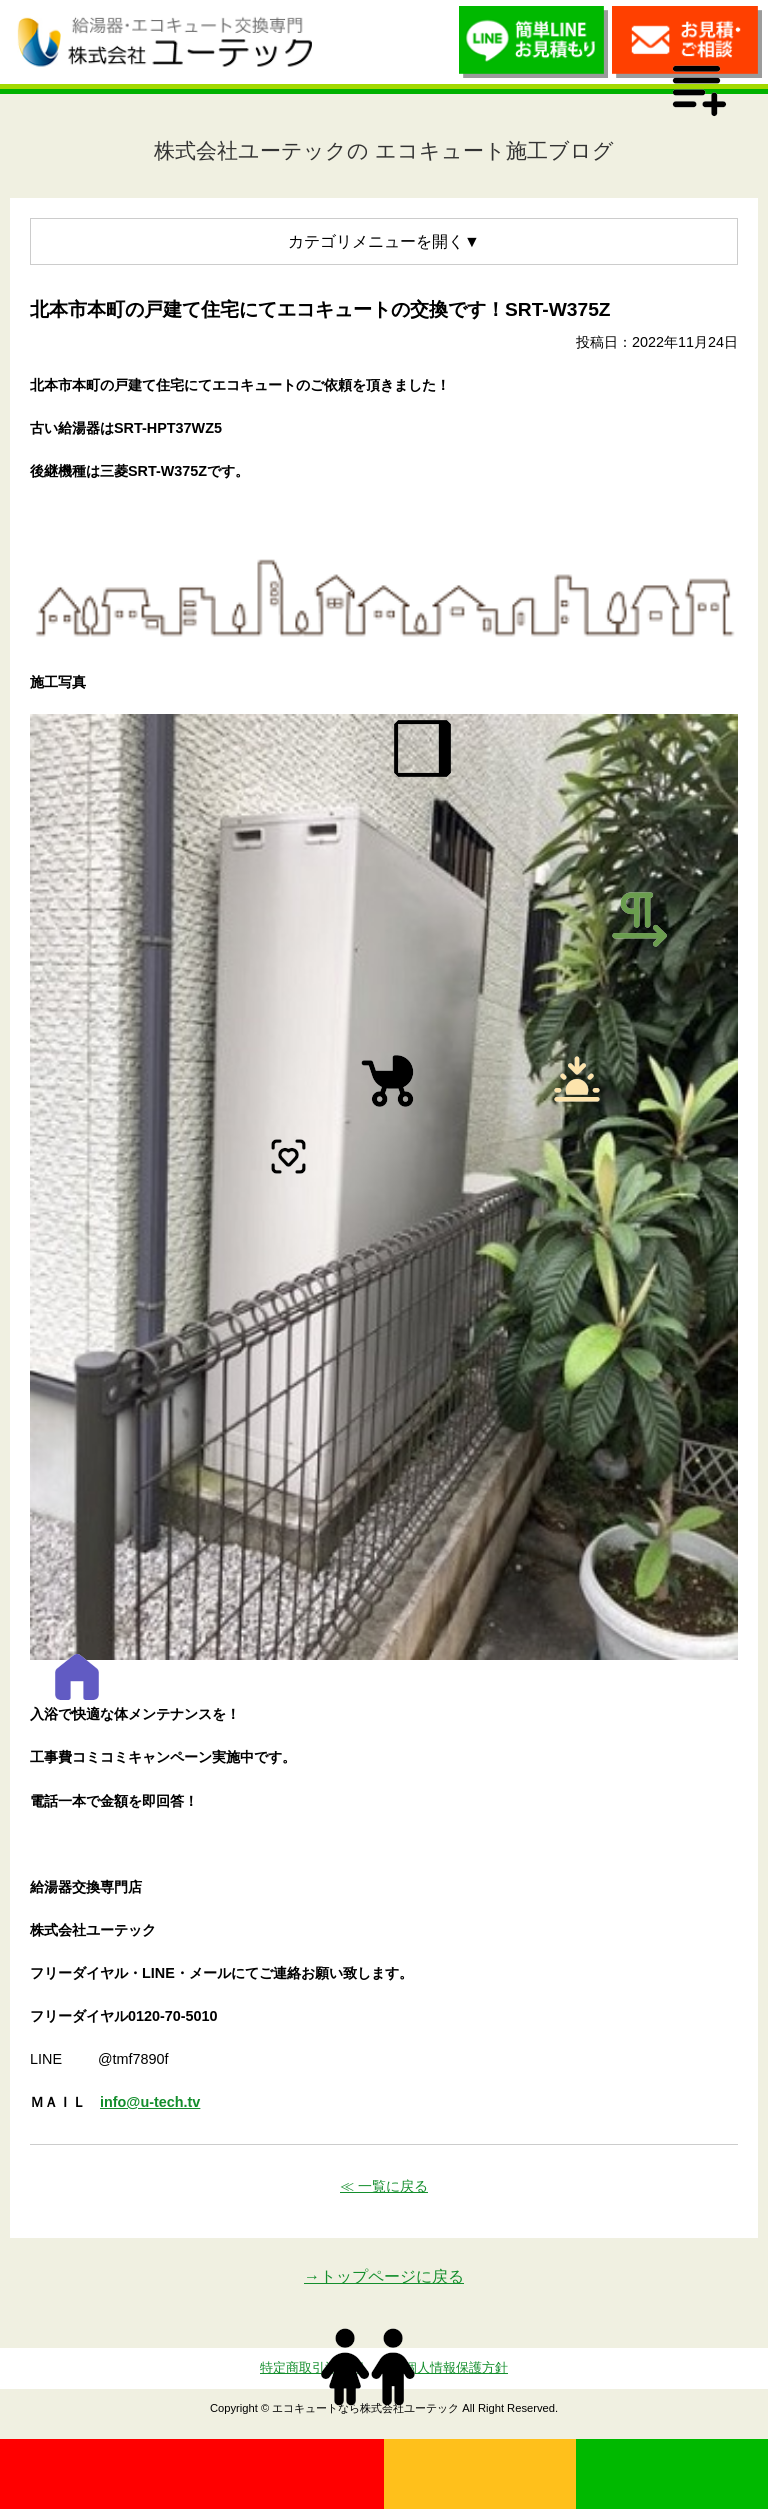 Image resolution: width=768 pixels, height=2509 pixels. Describe the element at coordinates (369, 2367) in the screenshot. I see `indicates child-friendly or family content` at that location.